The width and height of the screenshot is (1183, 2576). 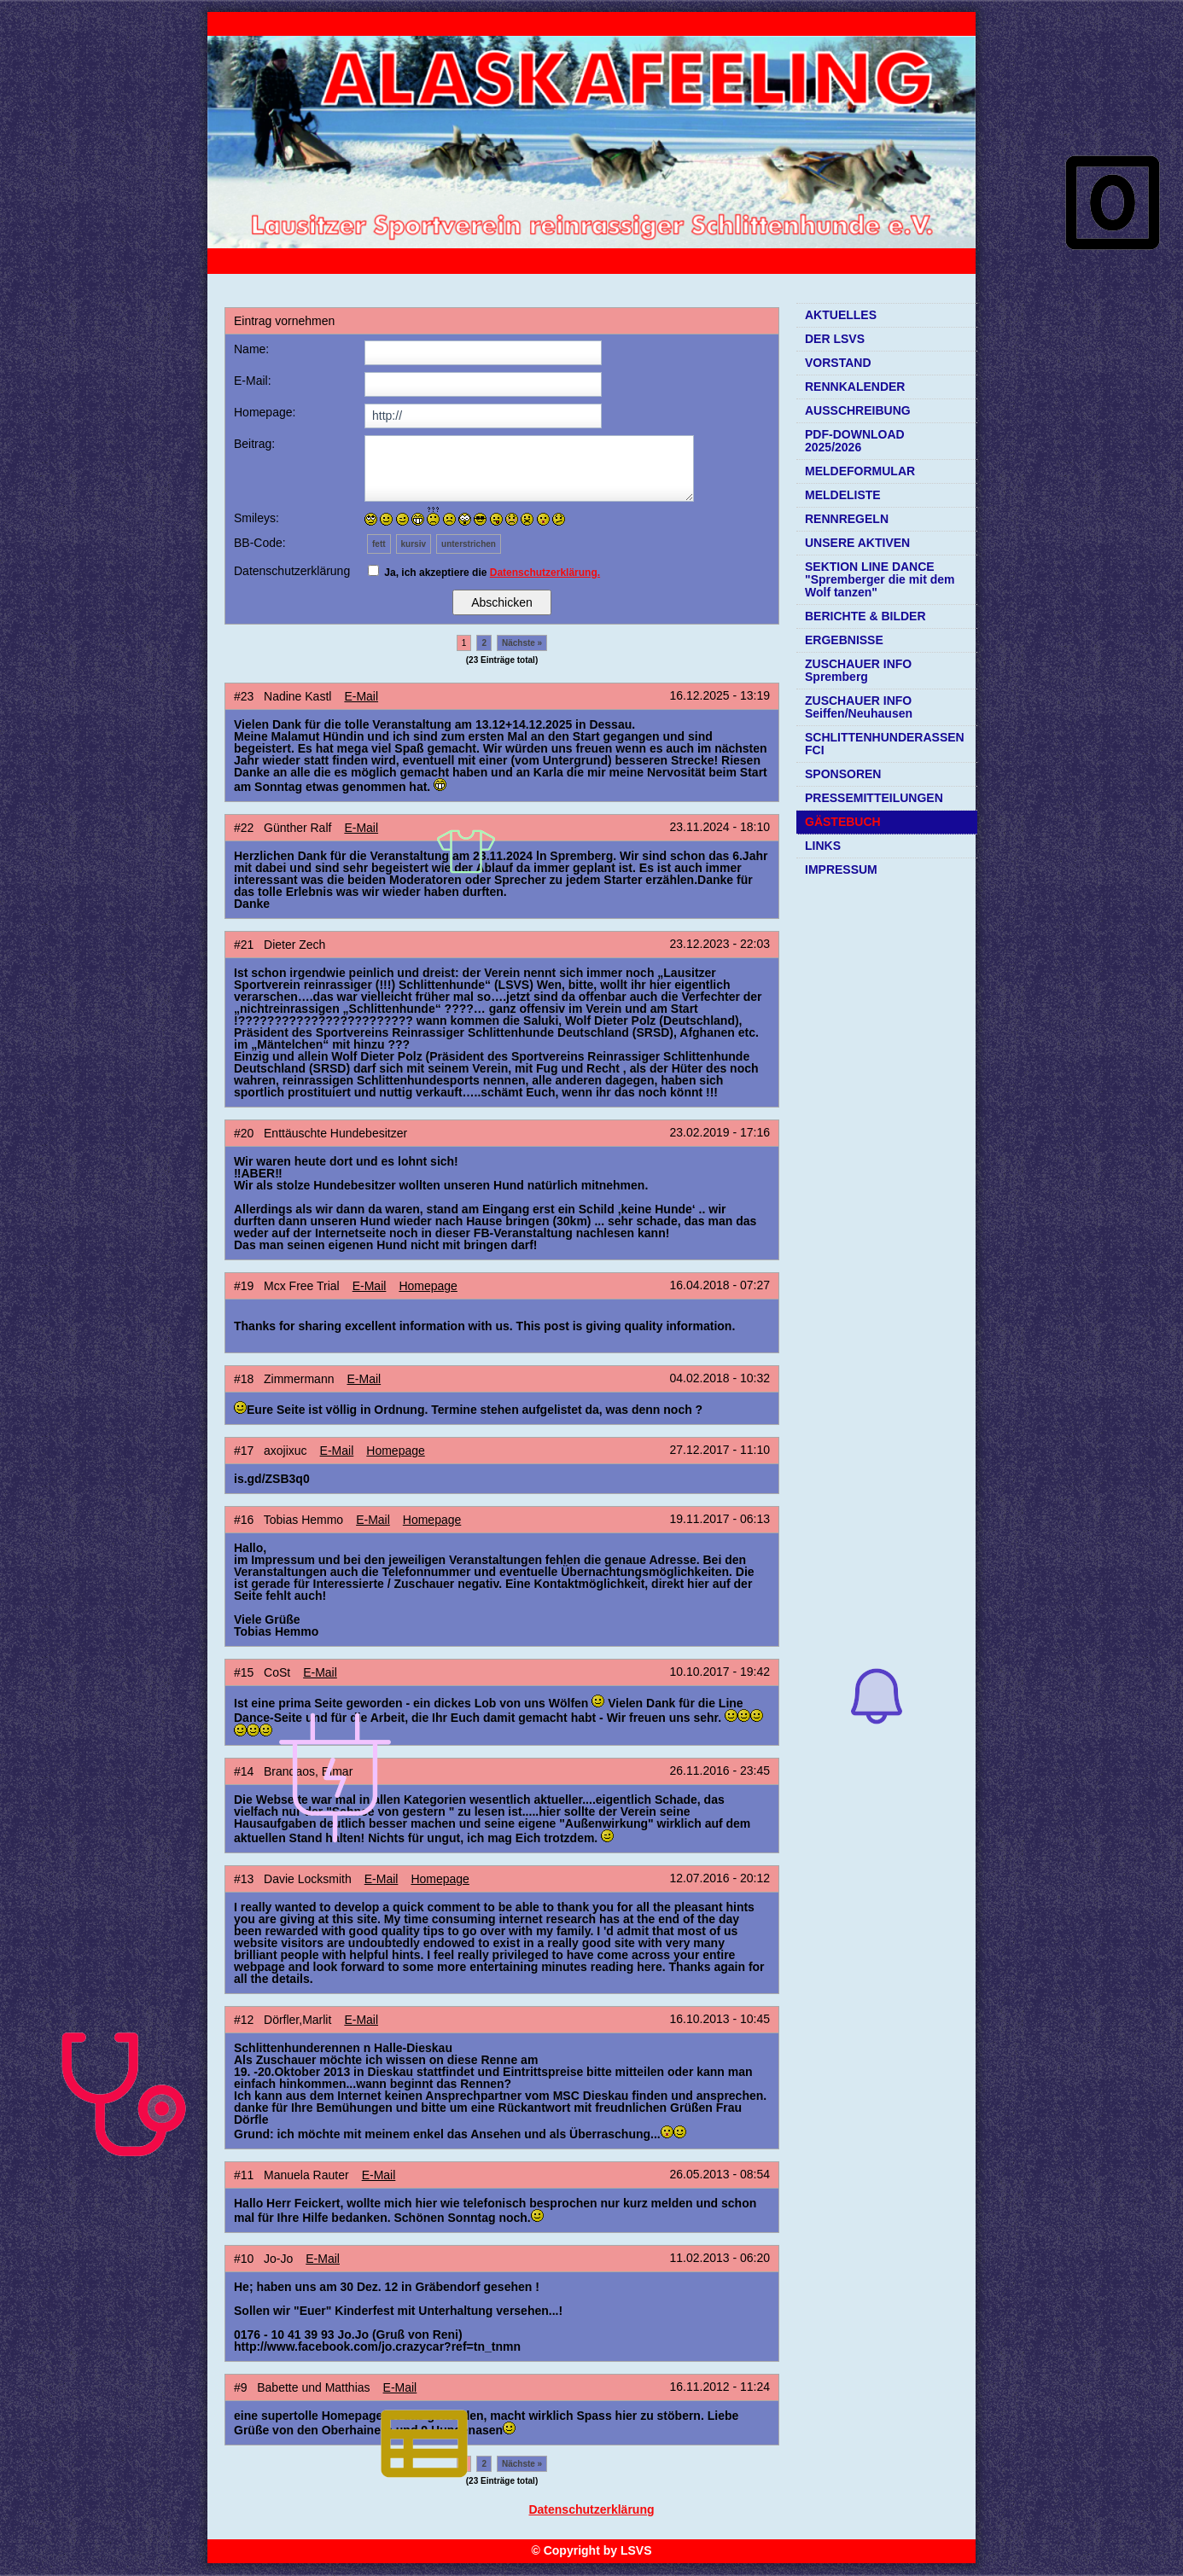 I want to click on view data in table format, so click(x=424, y=2444).